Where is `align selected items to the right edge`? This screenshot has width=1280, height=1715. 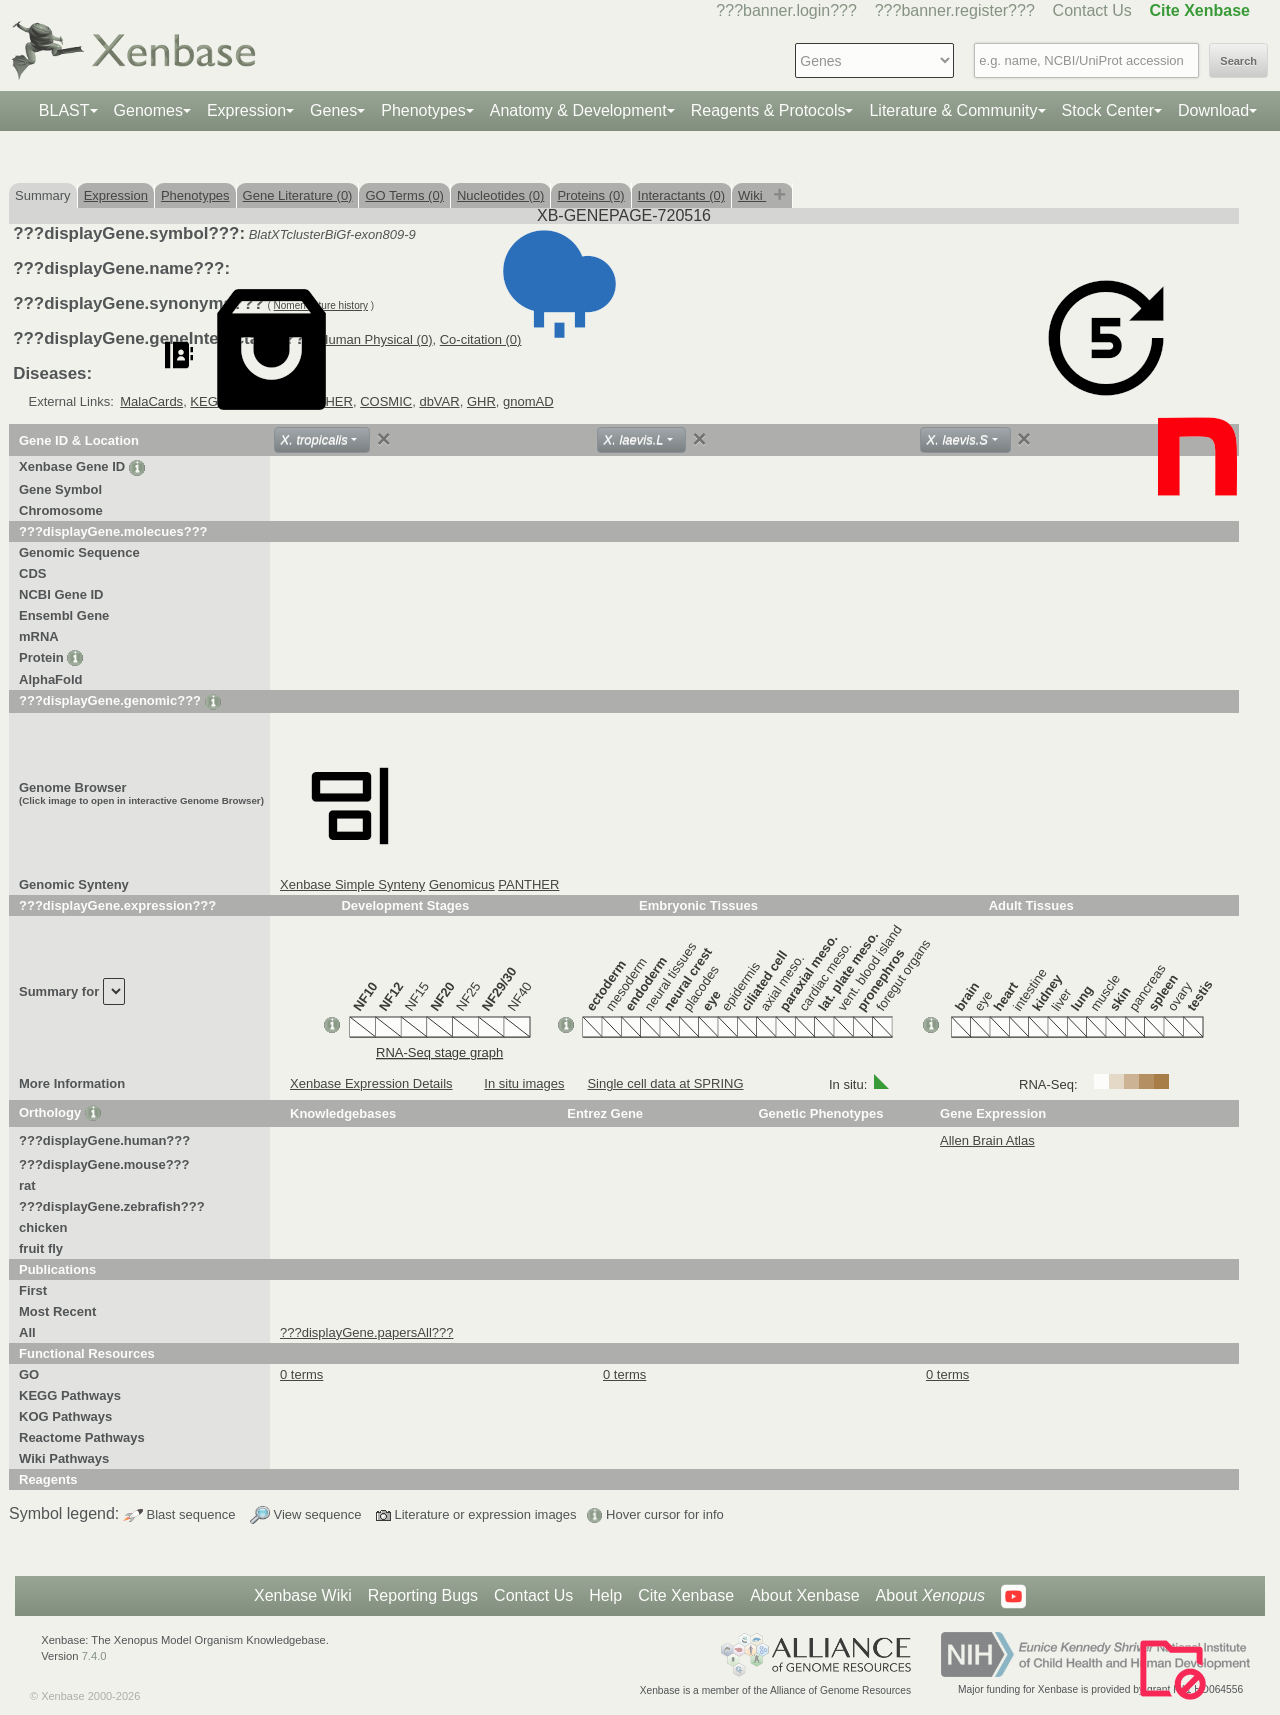
align selected items to the right edge is located at coordinates (350, 806).